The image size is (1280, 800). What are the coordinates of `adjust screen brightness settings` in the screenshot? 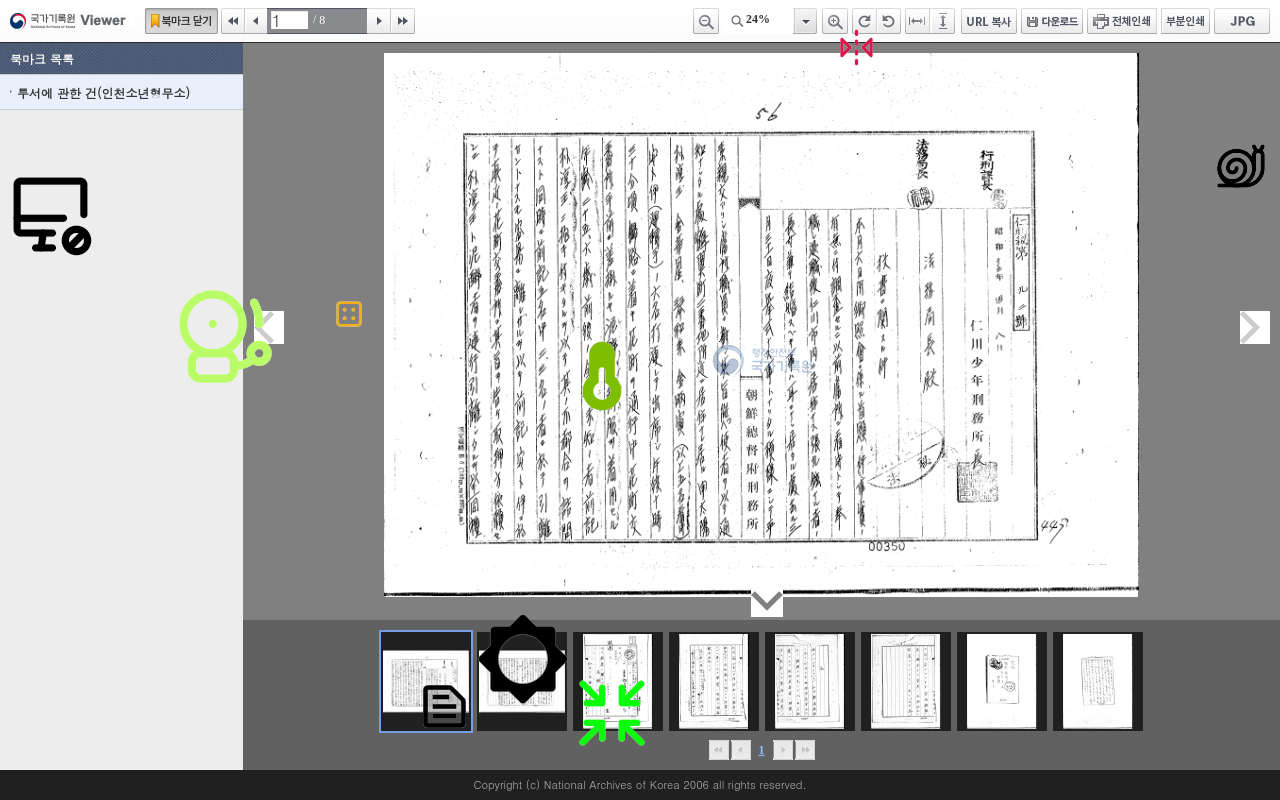 It's located at (523, 659).